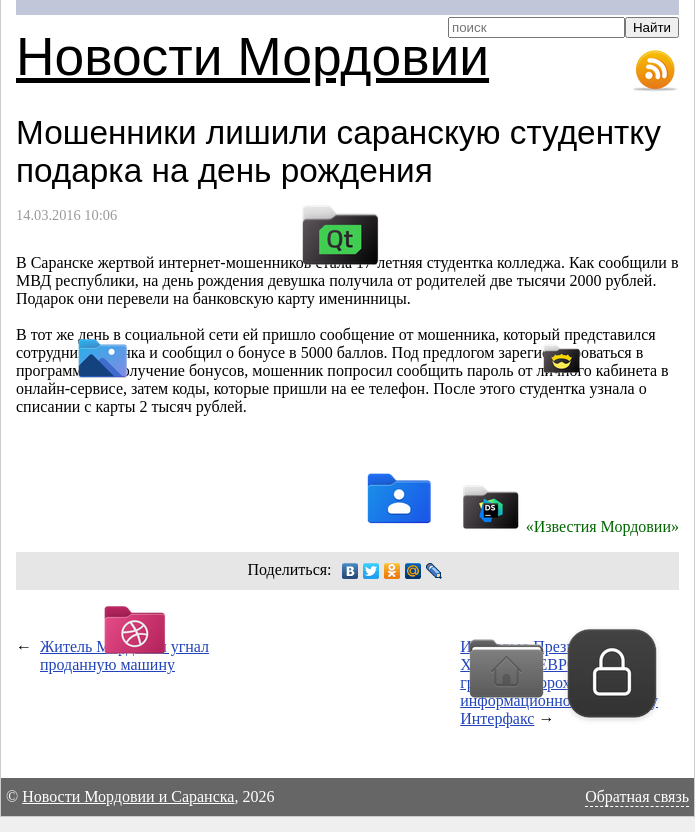 The width and height of the screenshot is (695, 832). What do you see at coordinates (490, 508) in the screenshot?
I see `folder containing JetBrains DataSpell project files` at bounding box center [490, 508].